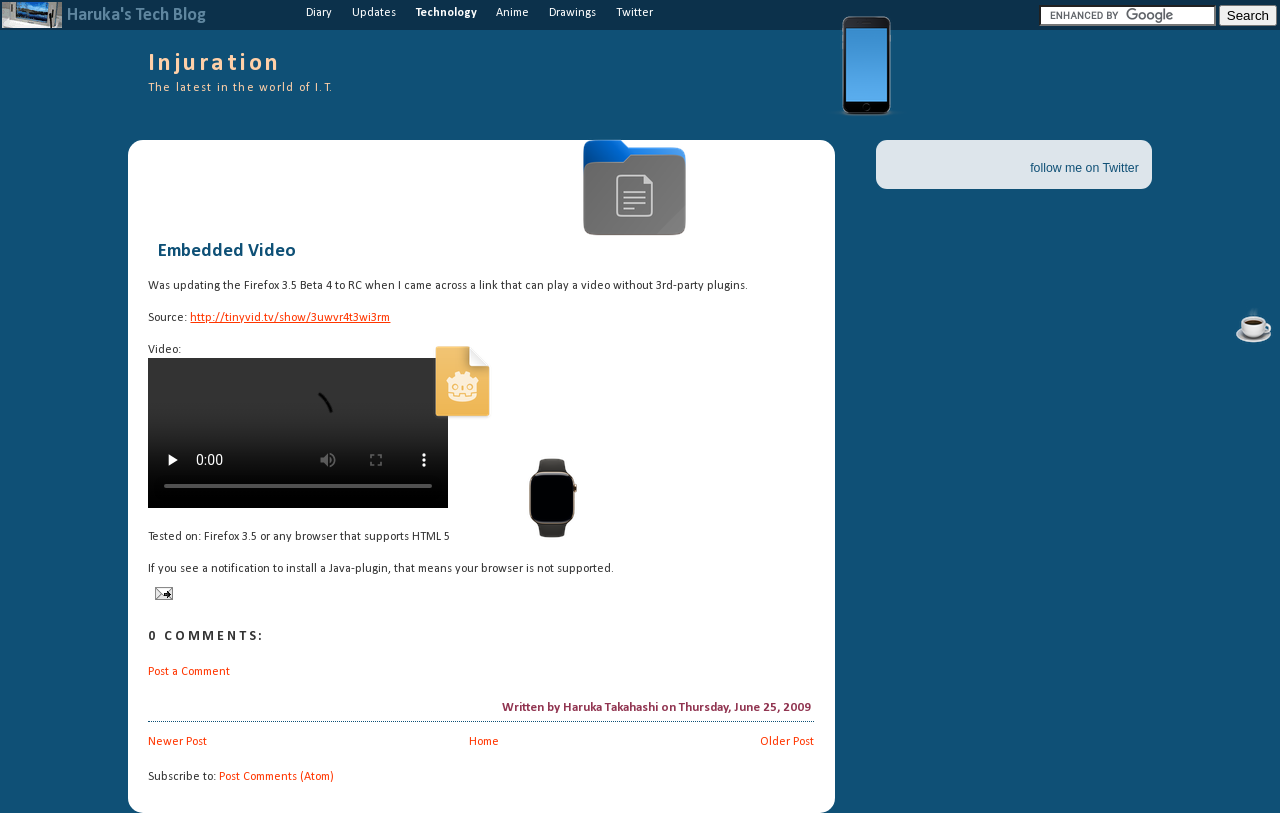 Image resolution: width=1280 pixels, height=813 pixels. Describe the element at coordinates (634, 187) in the screenshot. I see `open your documents folder` at that location.